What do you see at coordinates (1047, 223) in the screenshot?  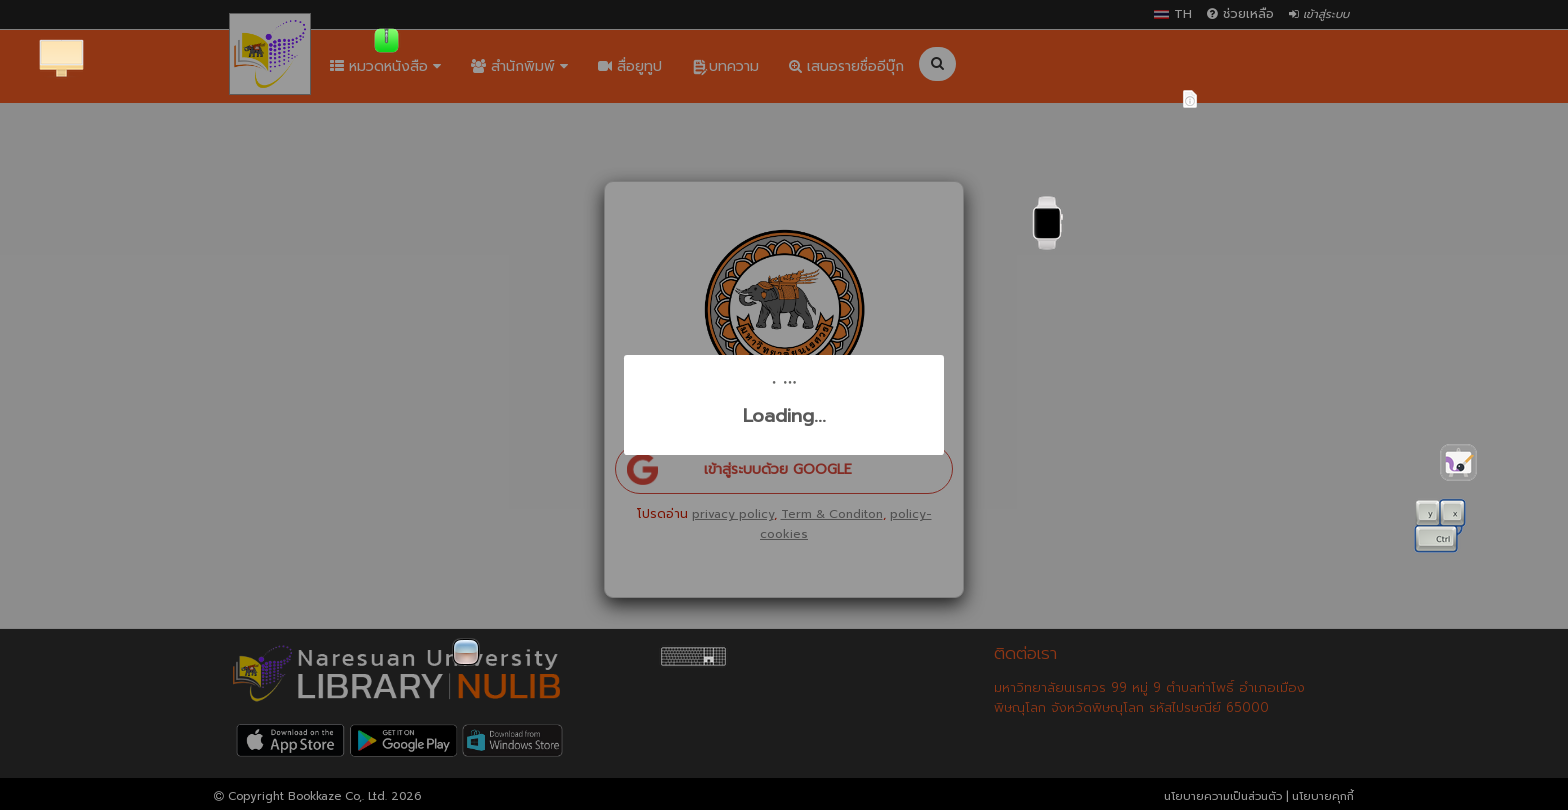 I see `apple watch series 2 device icon` at bounding box center [1047, 223].